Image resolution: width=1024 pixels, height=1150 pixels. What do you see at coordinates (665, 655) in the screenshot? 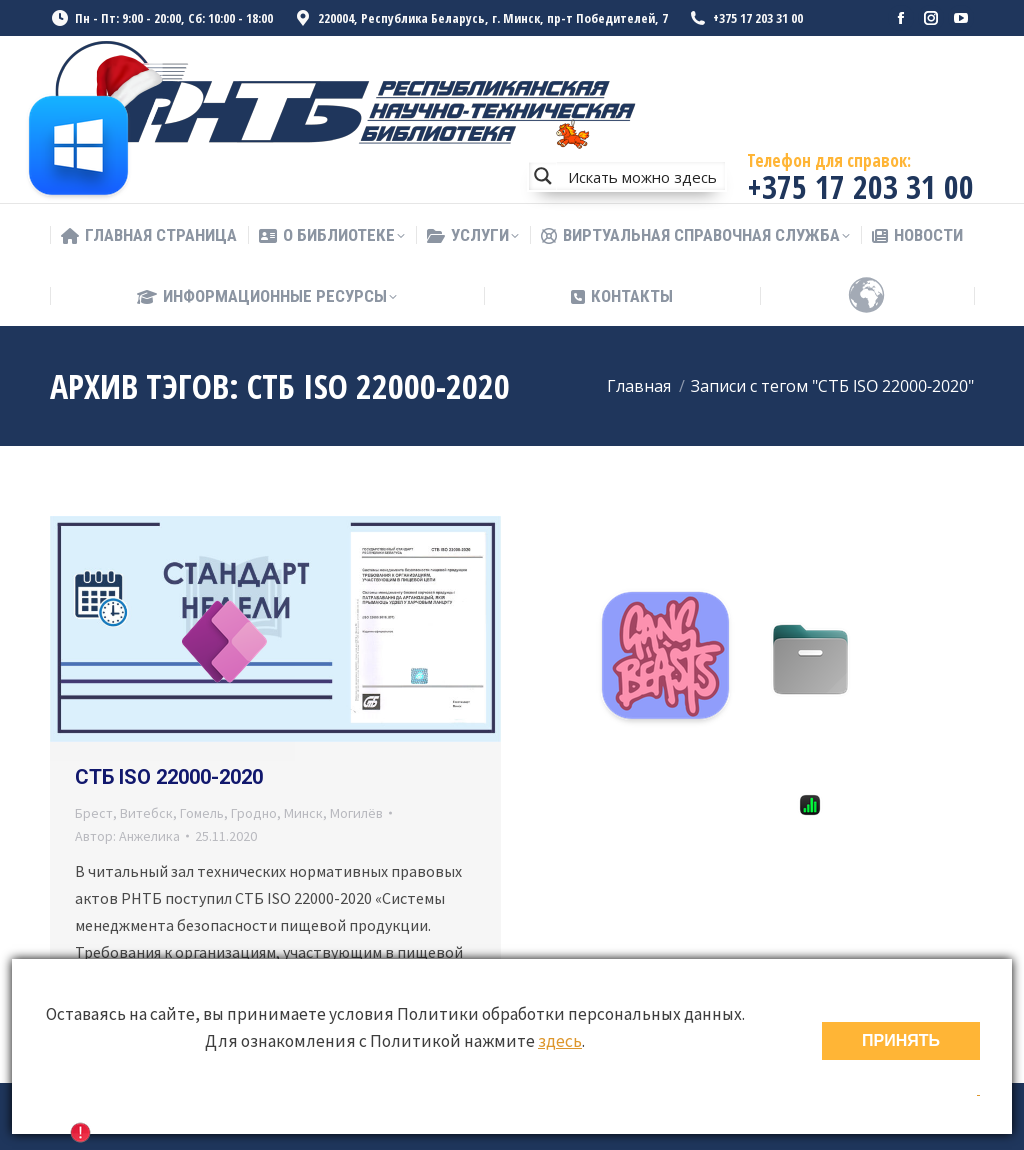
I see `launch Gang Beasts game` at bounding box center [665, 655].